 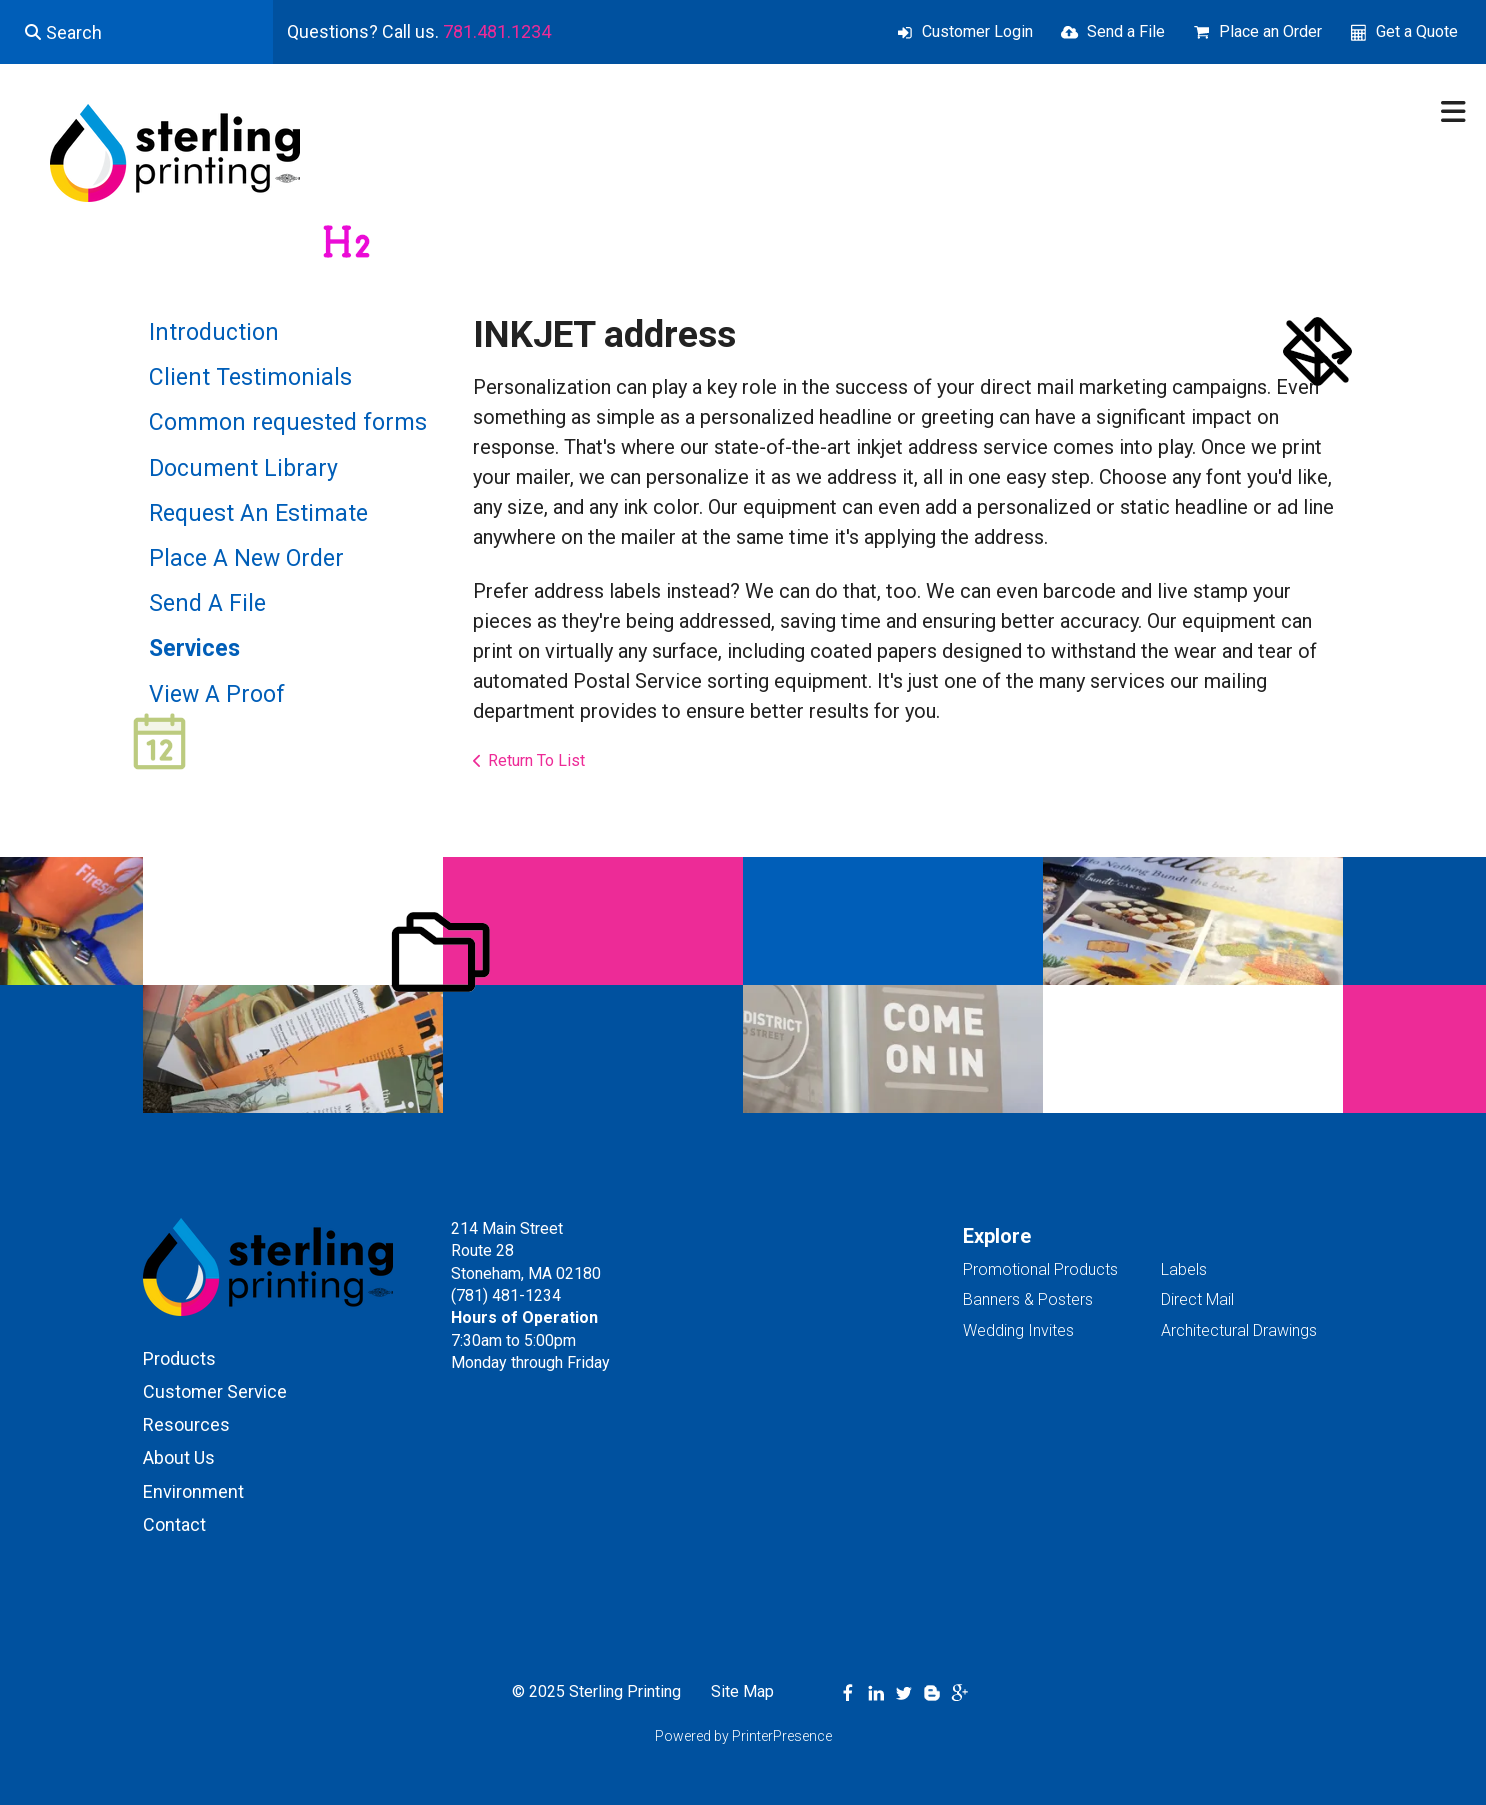 What do you see at coordinates (346, 241) in the screenshot?
I see `format text as heading level 2` at bounding box center [346, 241].